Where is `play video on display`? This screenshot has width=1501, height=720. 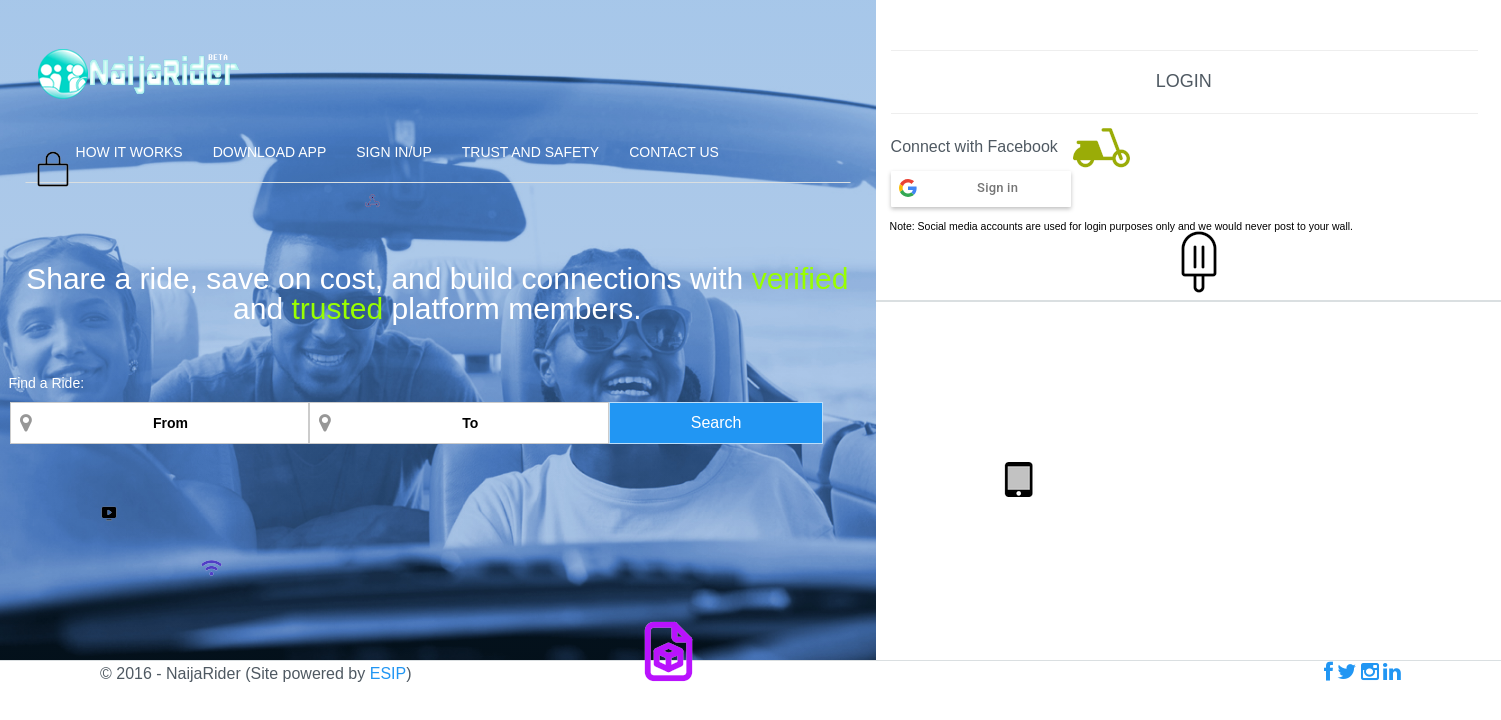
play video on display is located at coordinates (109, 513).